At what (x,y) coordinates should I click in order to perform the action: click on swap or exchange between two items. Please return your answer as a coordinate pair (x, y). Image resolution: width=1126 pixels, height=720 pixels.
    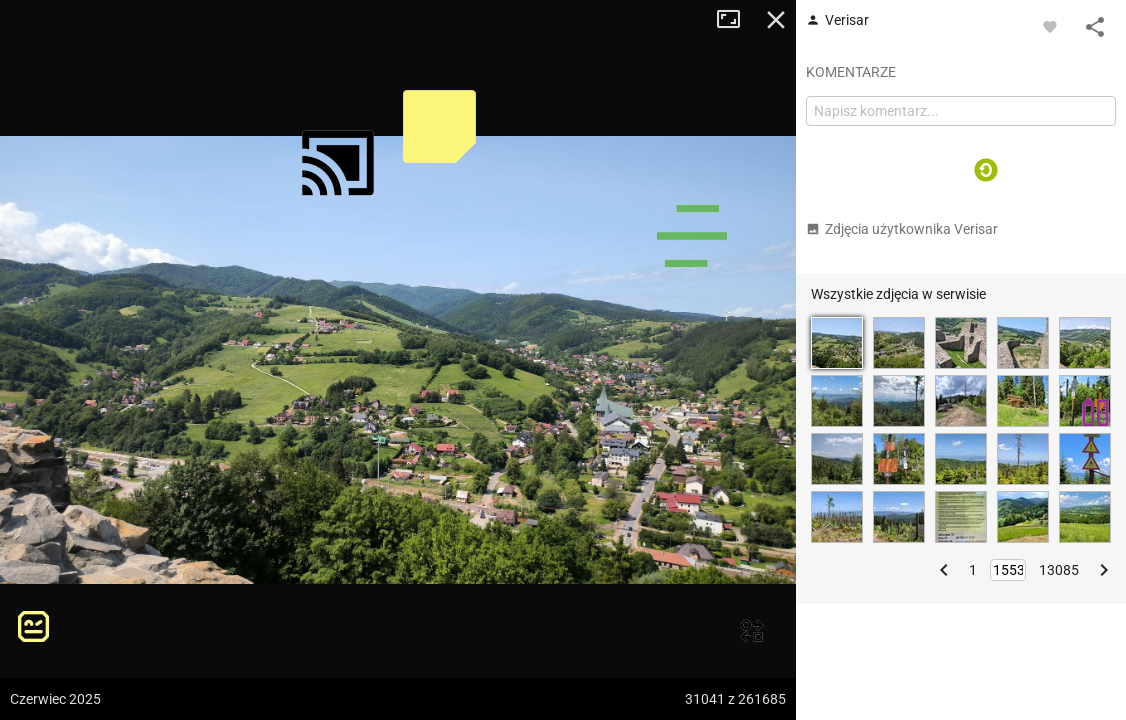
    Looking at the image, I should click on (752, 631).